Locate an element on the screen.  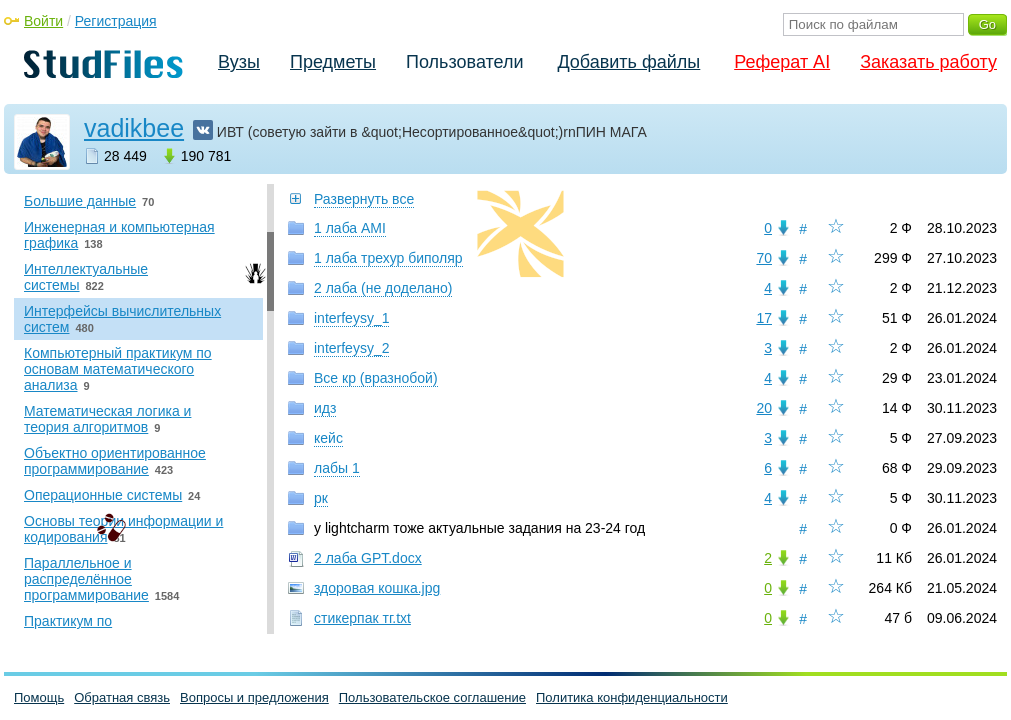
activate critical hit or deadly strike ability is located at coordinates (255, 273).